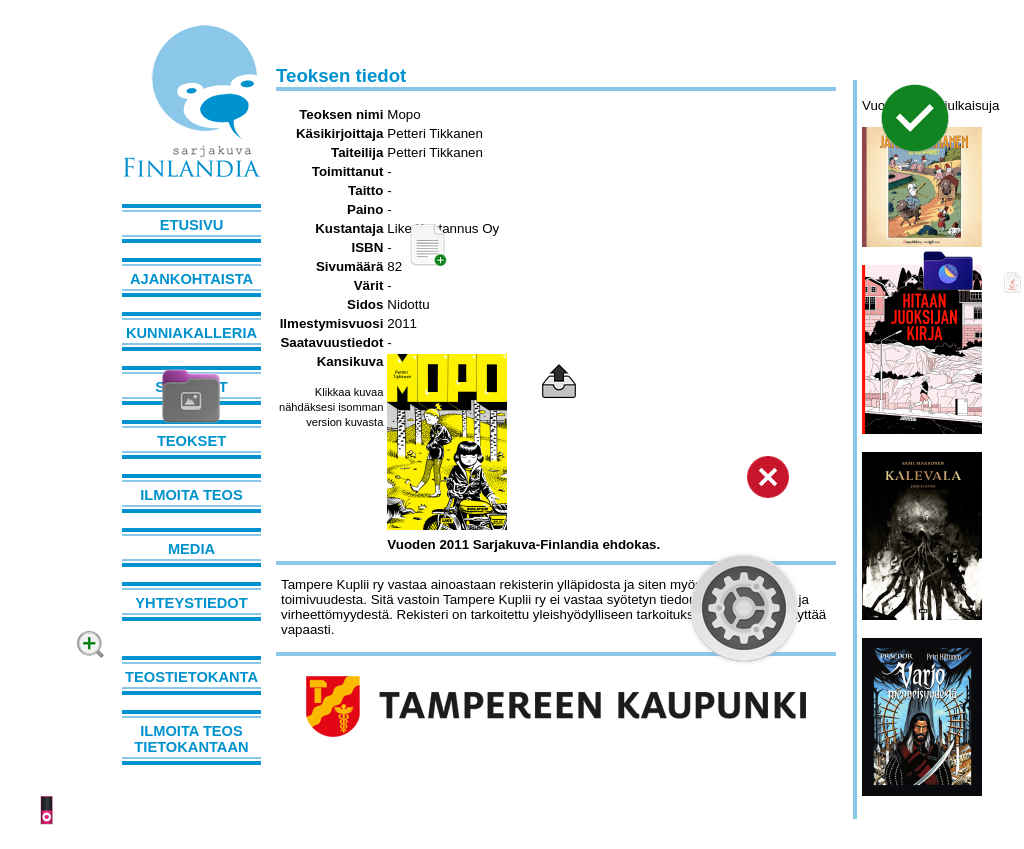 This screenshot has width=1024, height=849. Describe the element at coordinates (427, 244) in the screenshot. I see `create a new document` at that location.